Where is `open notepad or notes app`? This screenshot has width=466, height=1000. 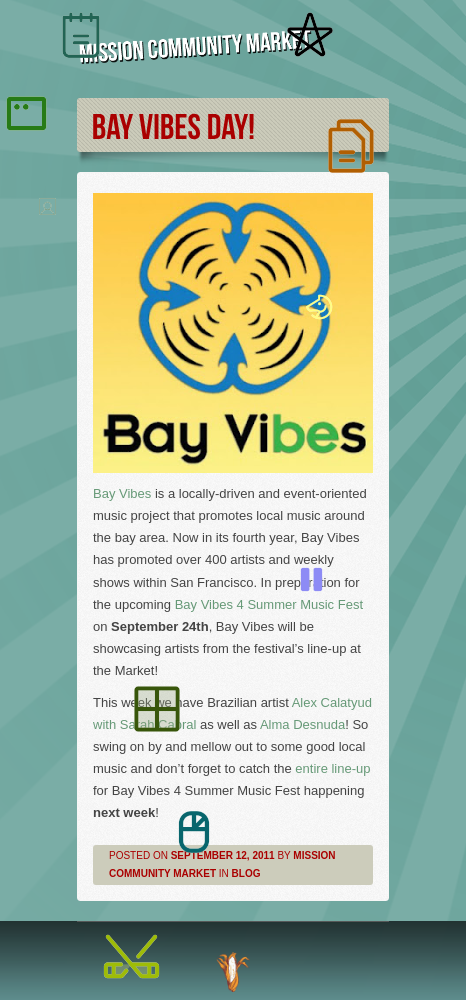
open notepad or notes app is located at coordinates (81, 36).